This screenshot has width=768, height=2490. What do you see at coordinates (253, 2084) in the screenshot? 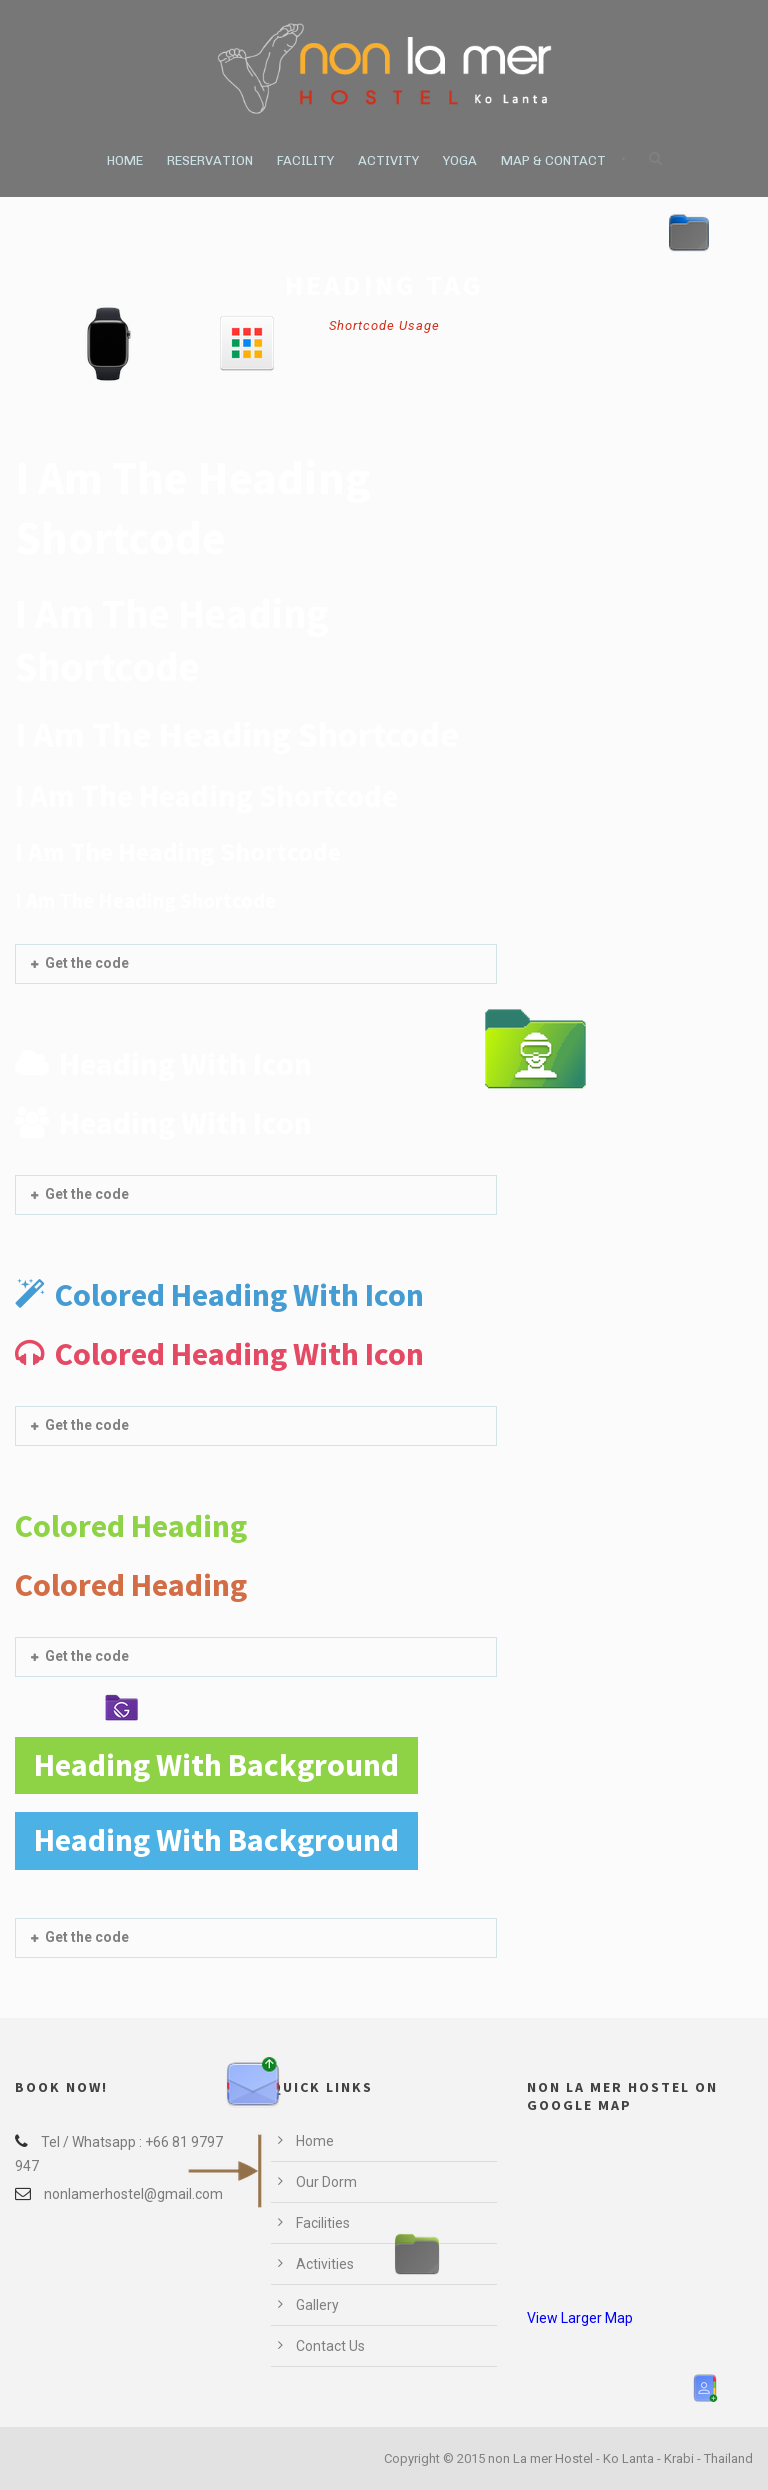
I see `indicates email was successfully sent` at bounding box center [253, 2084].